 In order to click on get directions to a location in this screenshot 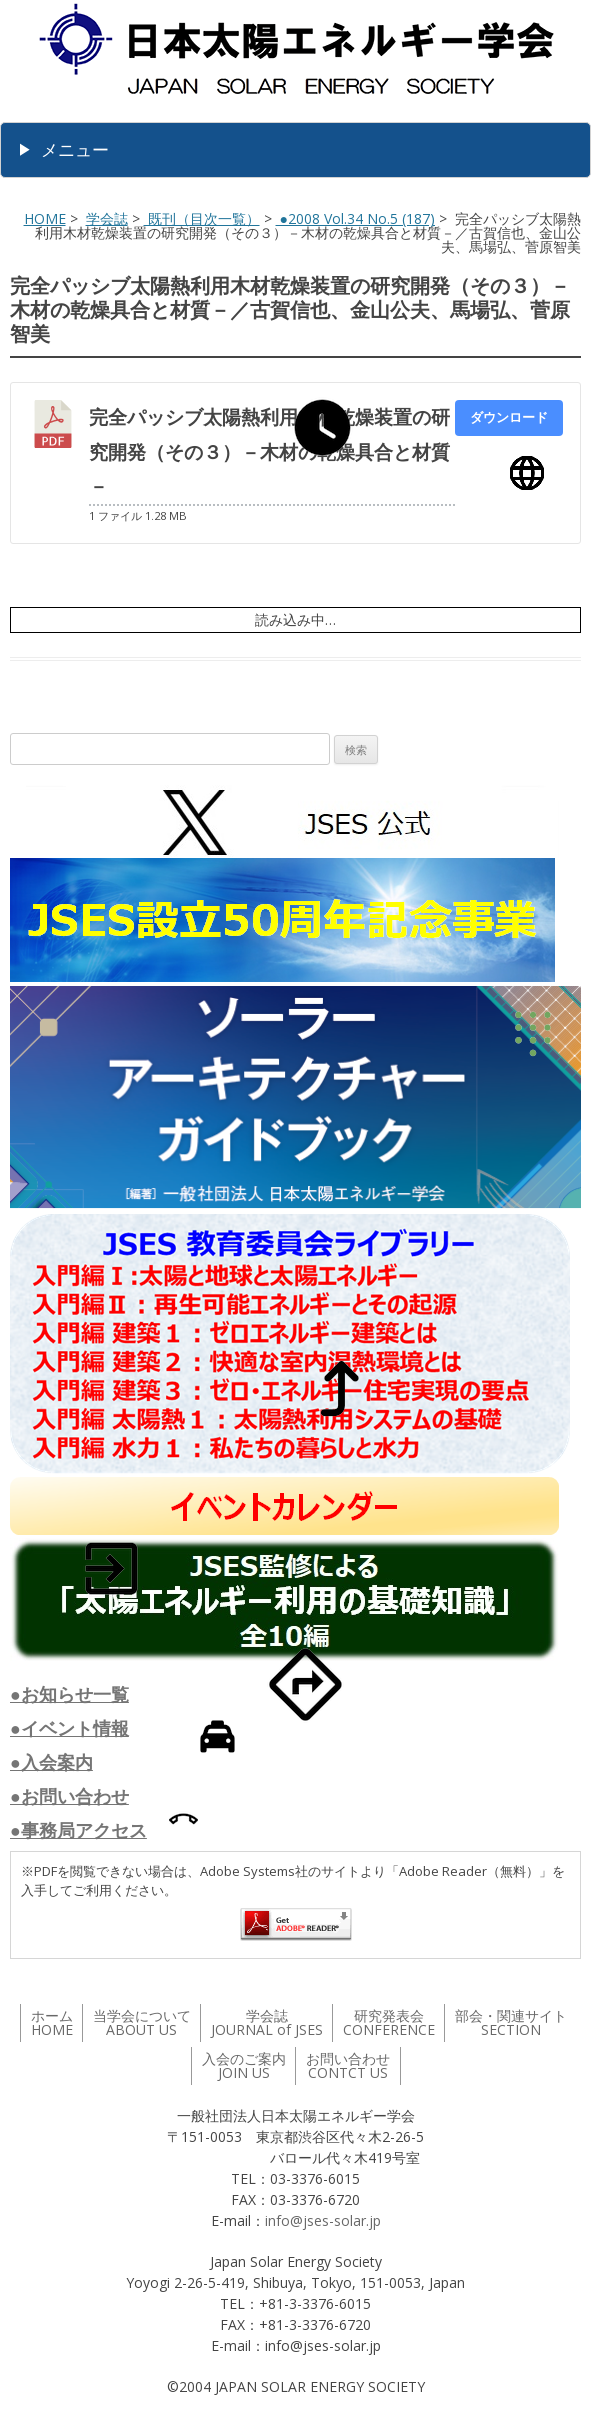, I will do `click(305, 1684)`.